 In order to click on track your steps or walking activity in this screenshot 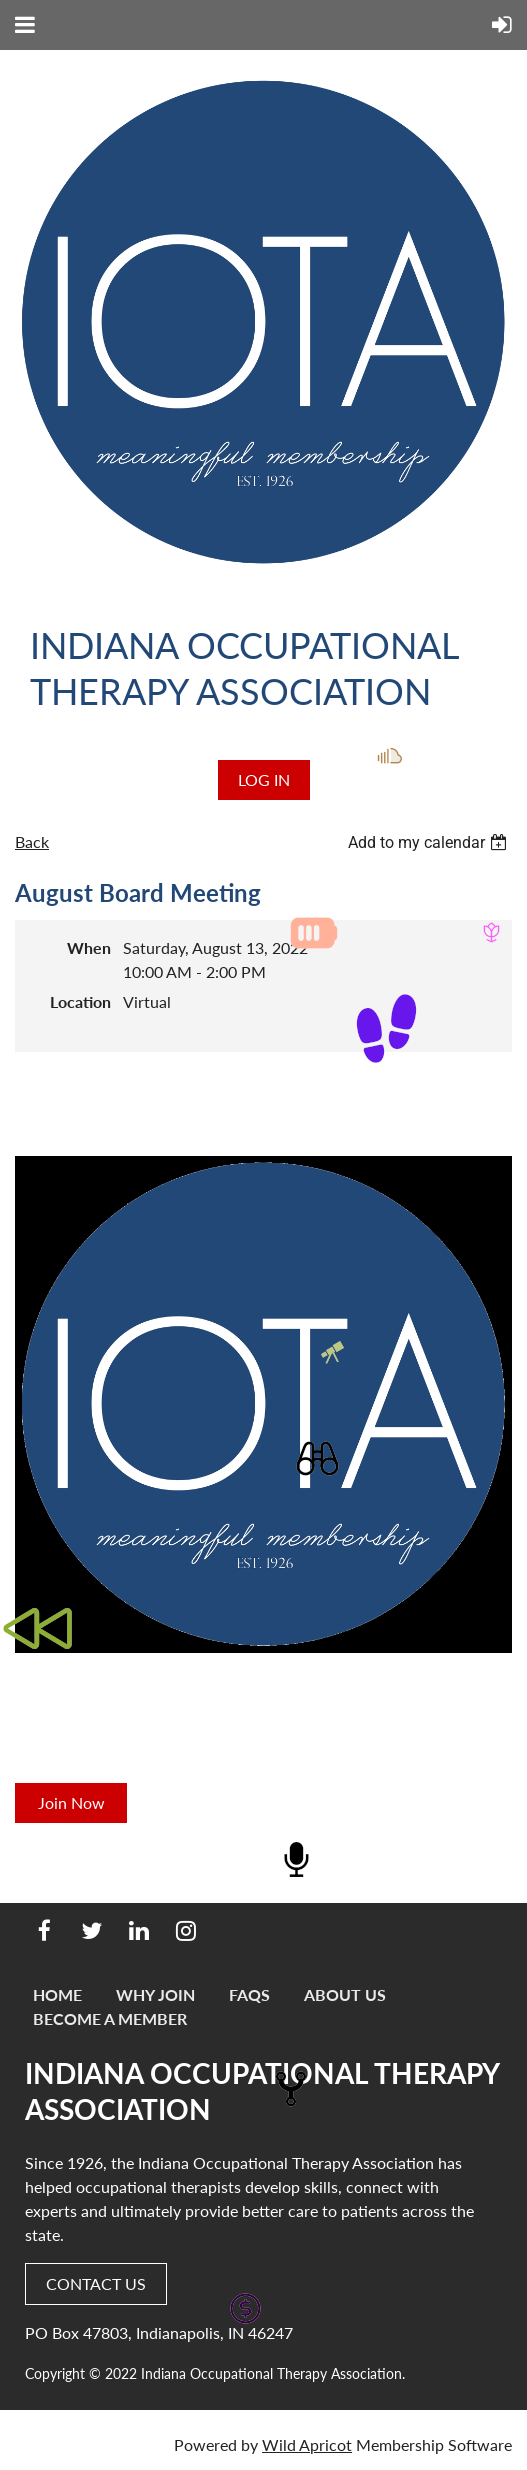, I will do `click(386, 1028)`.